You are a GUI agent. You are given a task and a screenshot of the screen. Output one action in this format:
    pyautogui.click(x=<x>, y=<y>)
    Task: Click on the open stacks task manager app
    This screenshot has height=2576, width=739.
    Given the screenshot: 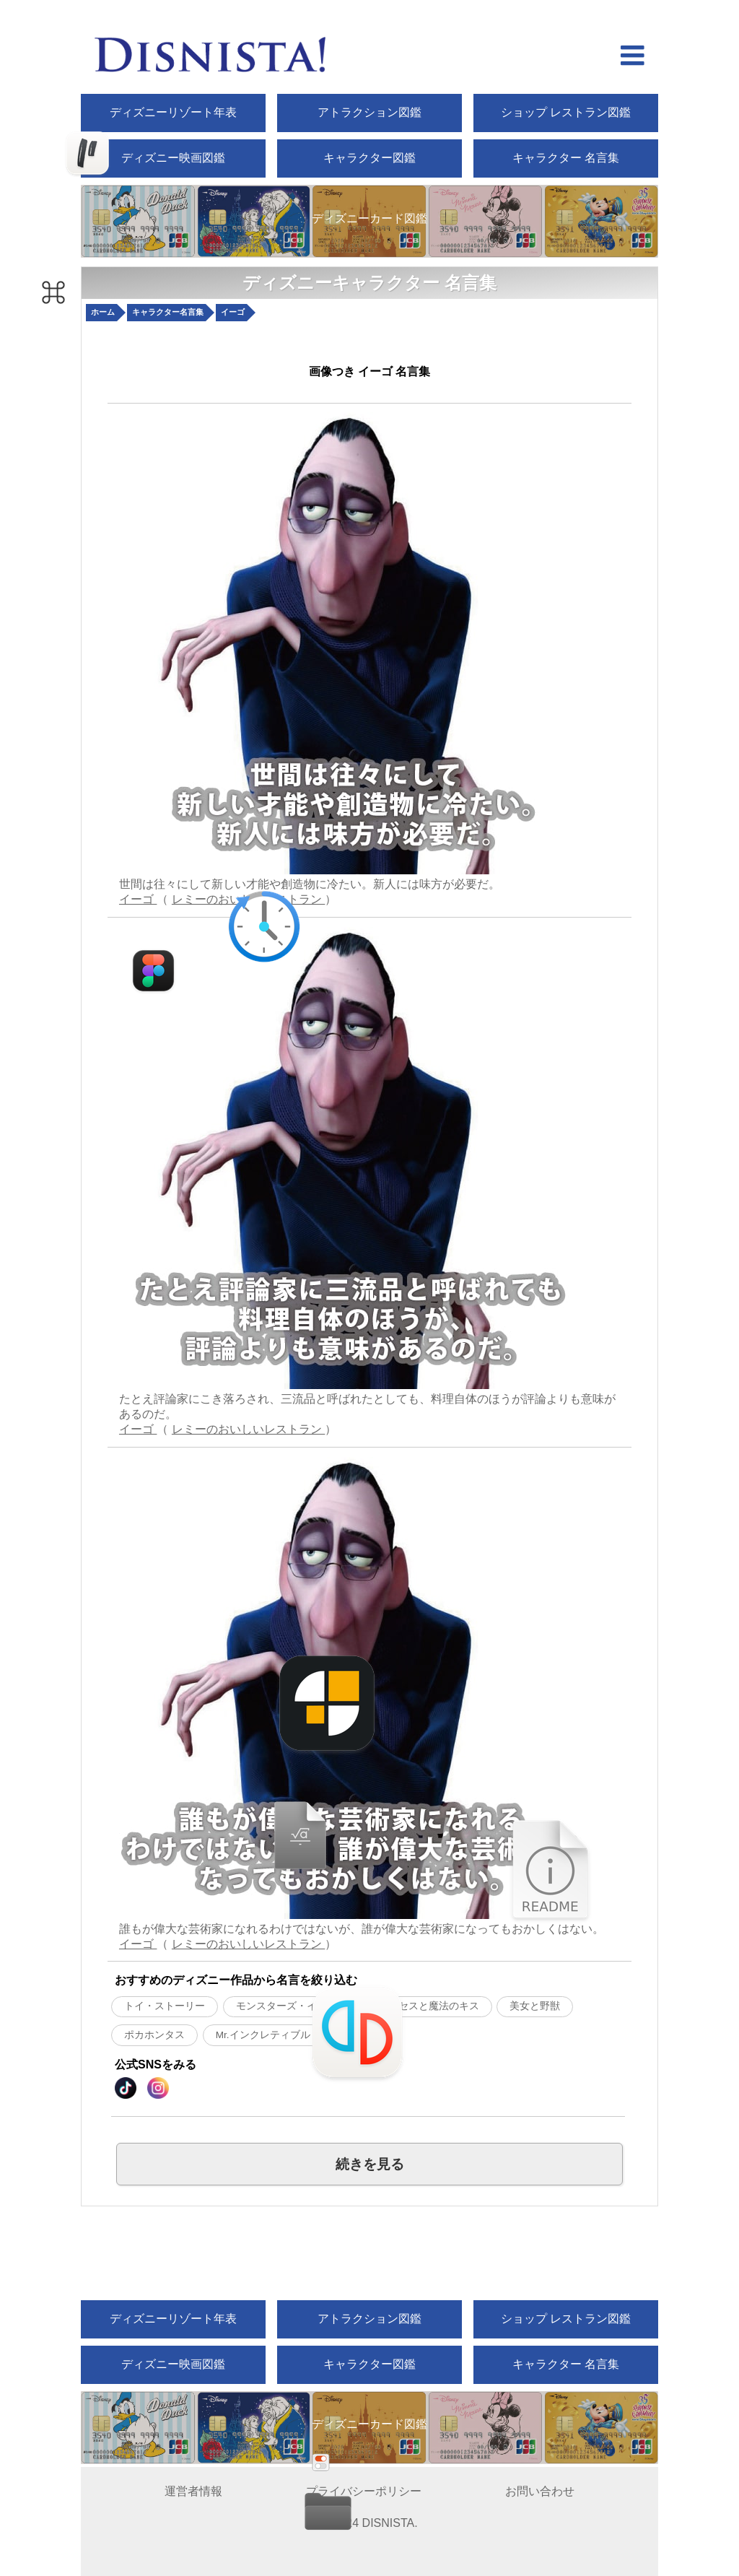 What is the action you would take?
    pyautogui.click(x=87, y=153)
    